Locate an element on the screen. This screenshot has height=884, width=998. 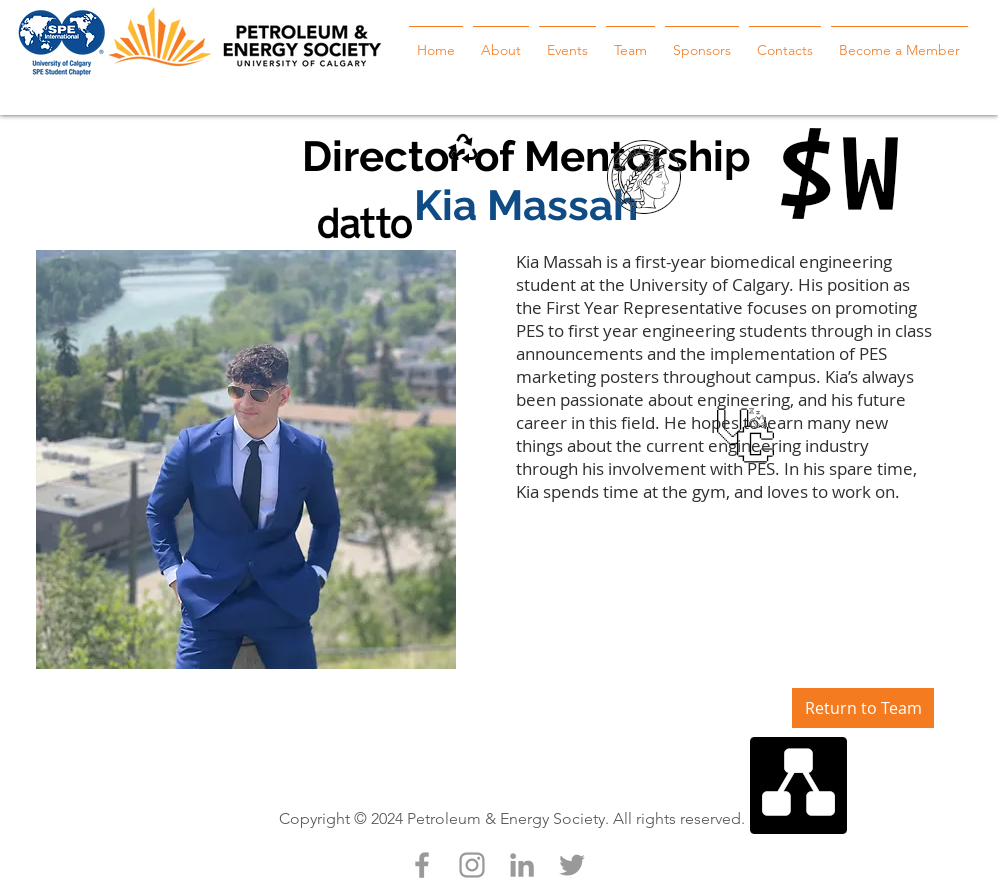
max planck society official logo is located at coordinates (644, 177).